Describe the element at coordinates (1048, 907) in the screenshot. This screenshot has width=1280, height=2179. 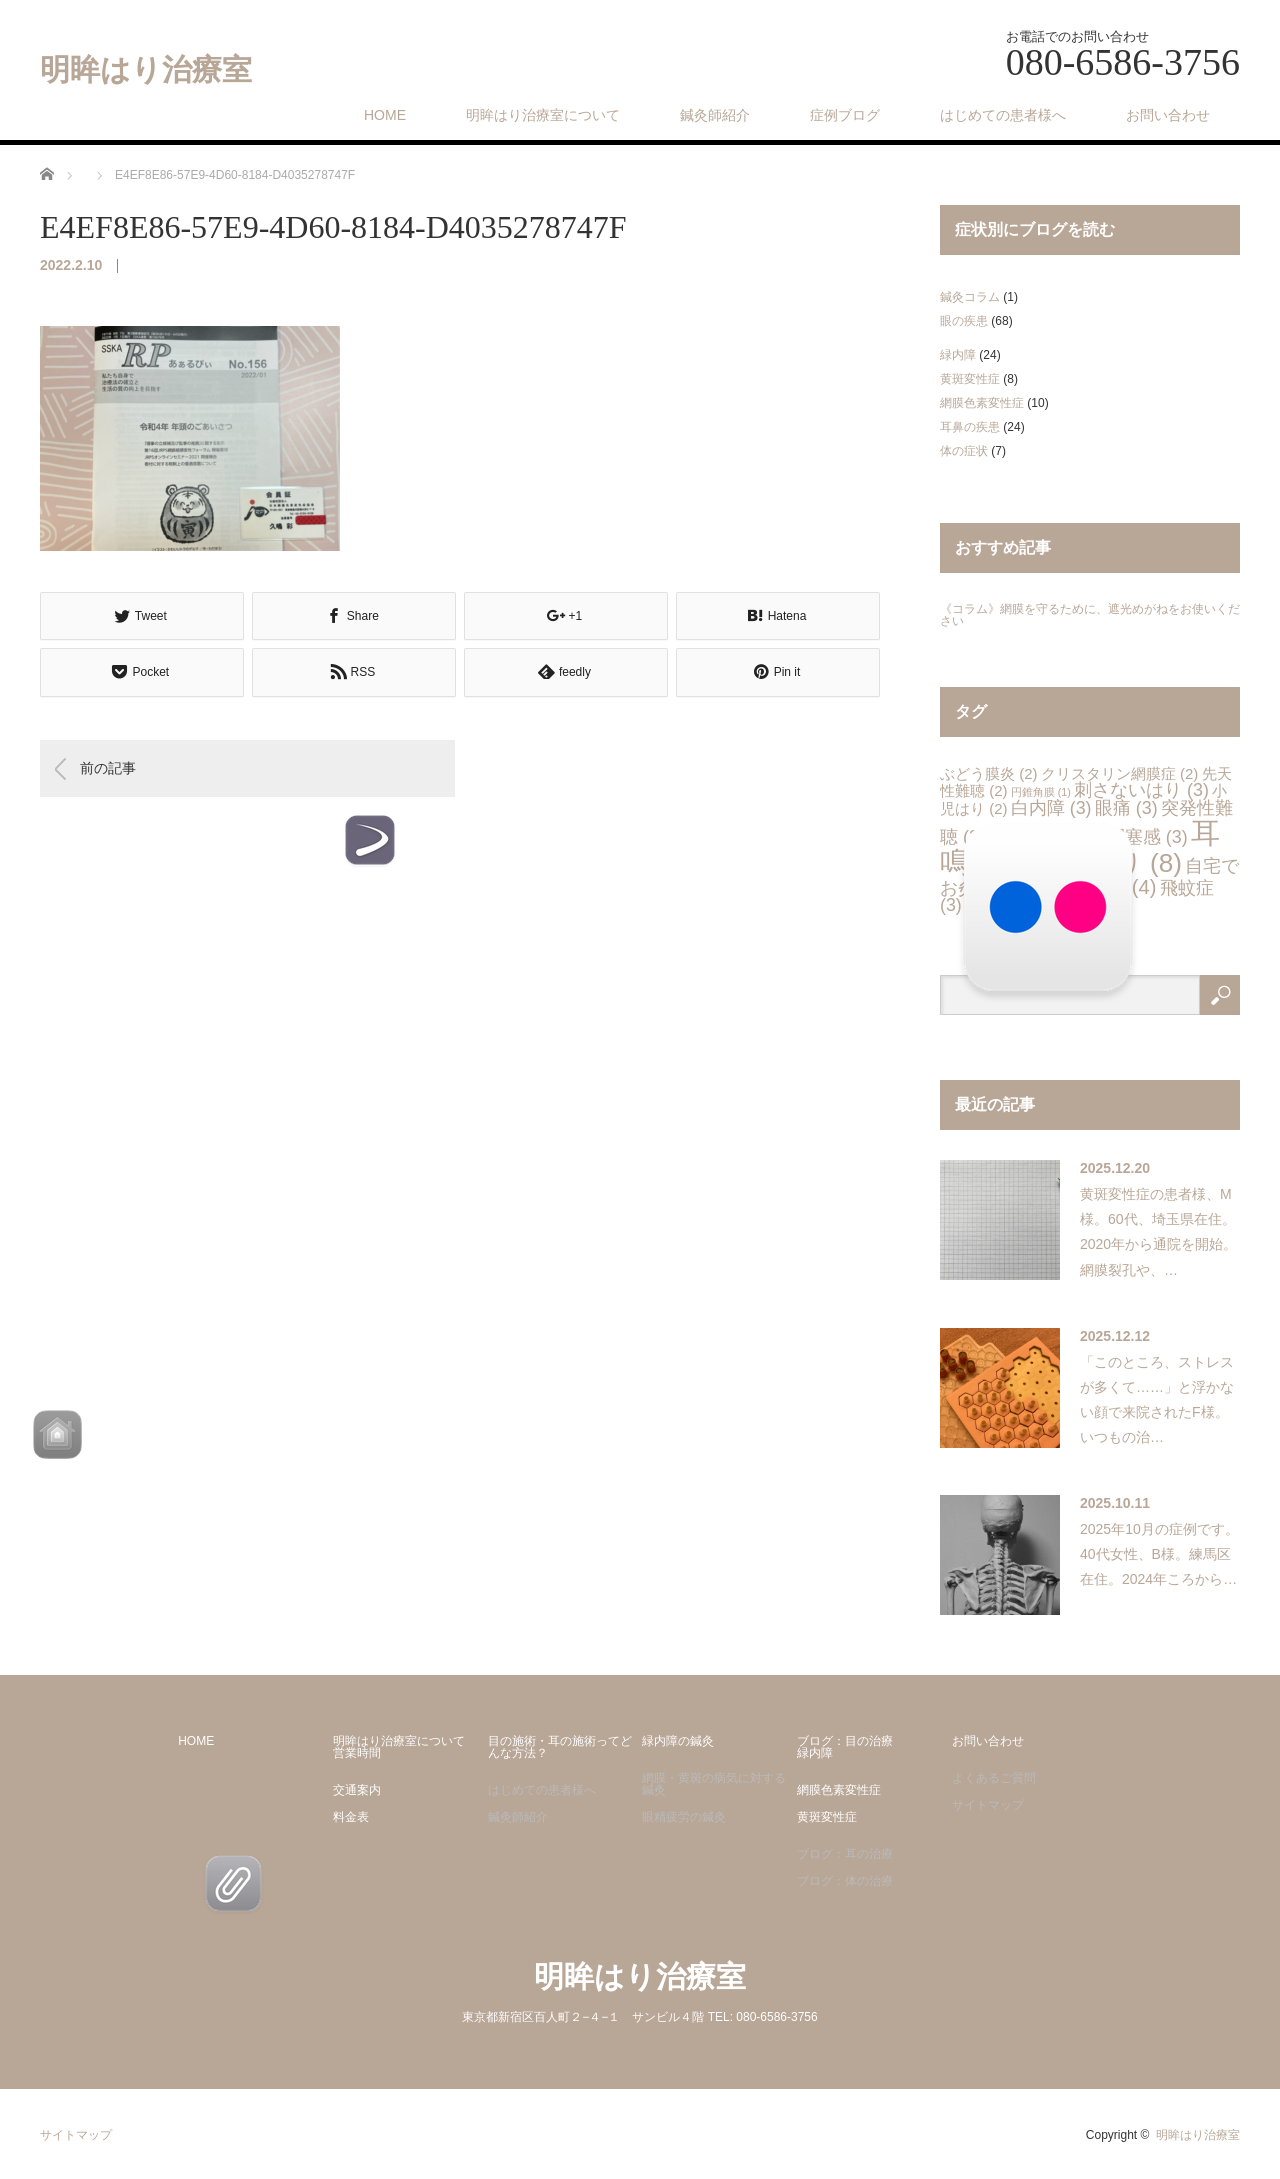
I see `connect your Flickr account` at that location.